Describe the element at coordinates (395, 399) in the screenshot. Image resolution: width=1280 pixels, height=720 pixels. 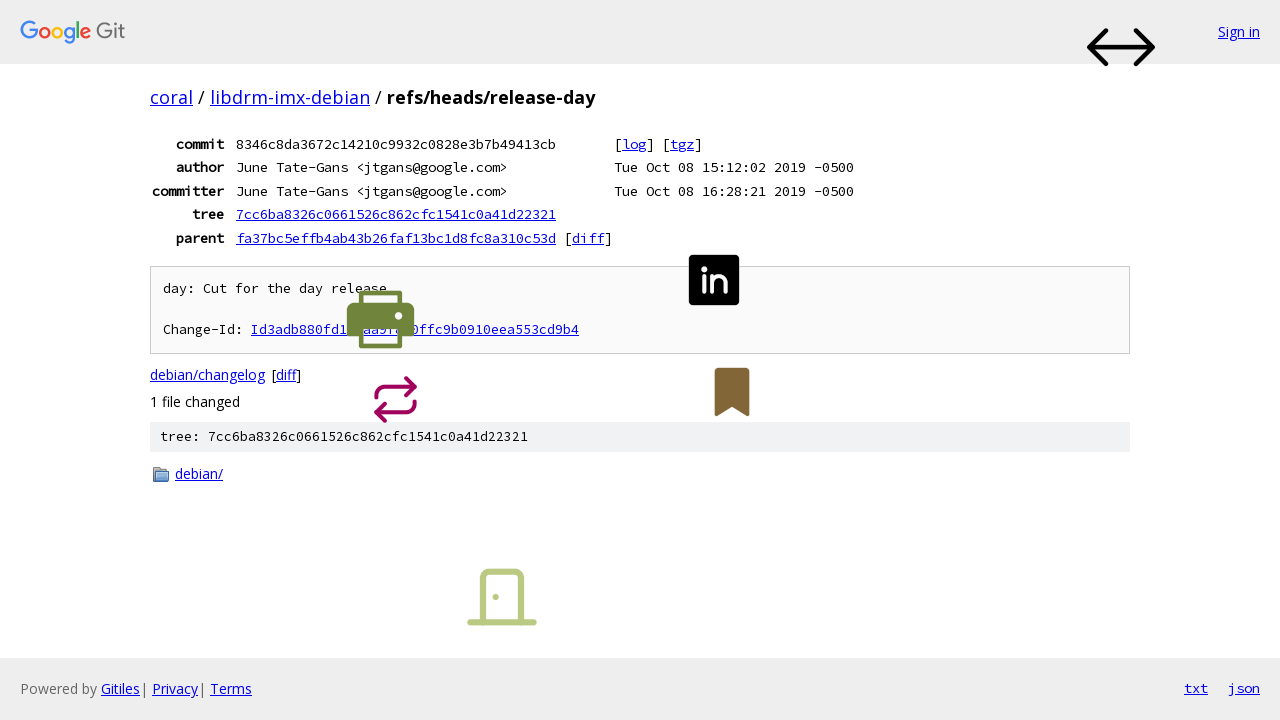
I see `enable repeat or loop playback` at that location.